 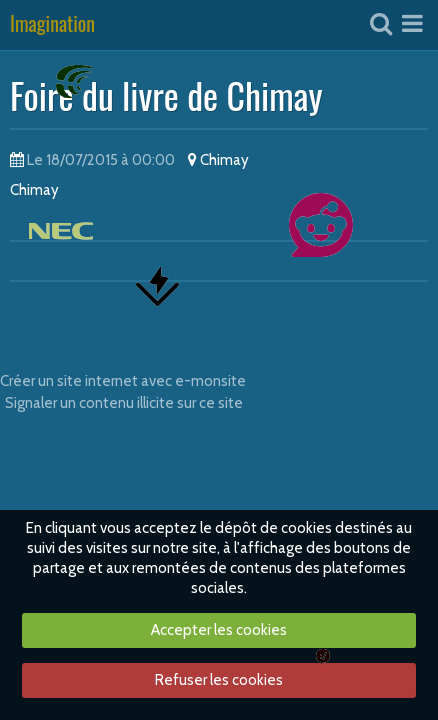 What do you see at coordinates (321, 225) in the screenshot?
I see `open the Reddit app` at bounding box center [321, 225].